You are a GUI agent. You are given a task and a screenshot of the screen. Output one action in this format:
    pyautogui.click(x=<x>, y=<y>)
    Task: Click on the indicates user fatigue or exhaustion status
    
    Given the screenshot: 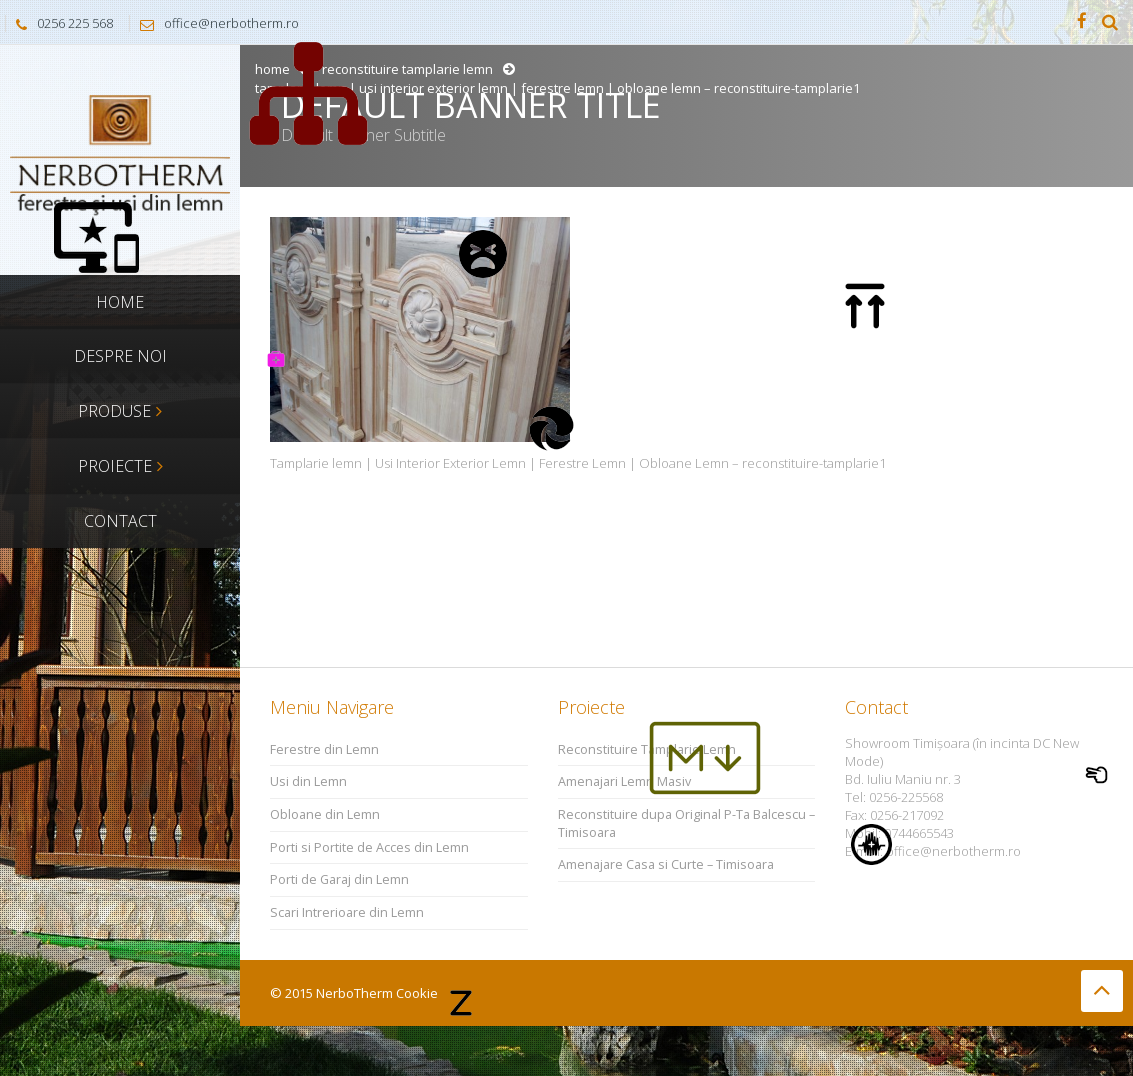 What is the action you would take?
    pyautogui.click(x=483, y=254)
    